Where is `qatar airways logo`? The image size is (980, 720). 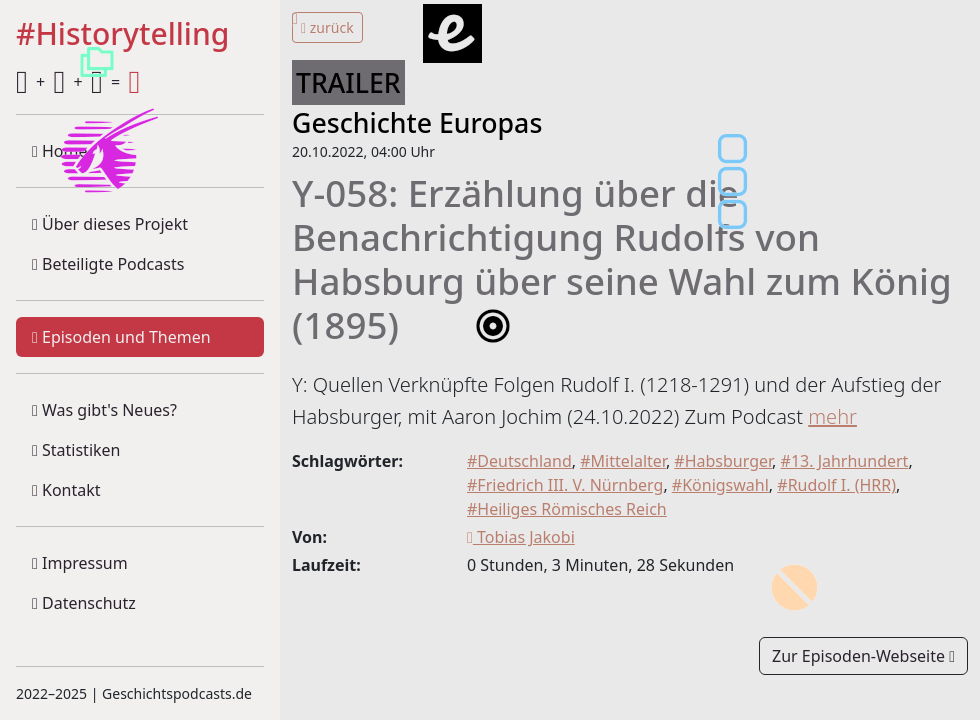 qatar airways logo is located at coordinates (109, 150).